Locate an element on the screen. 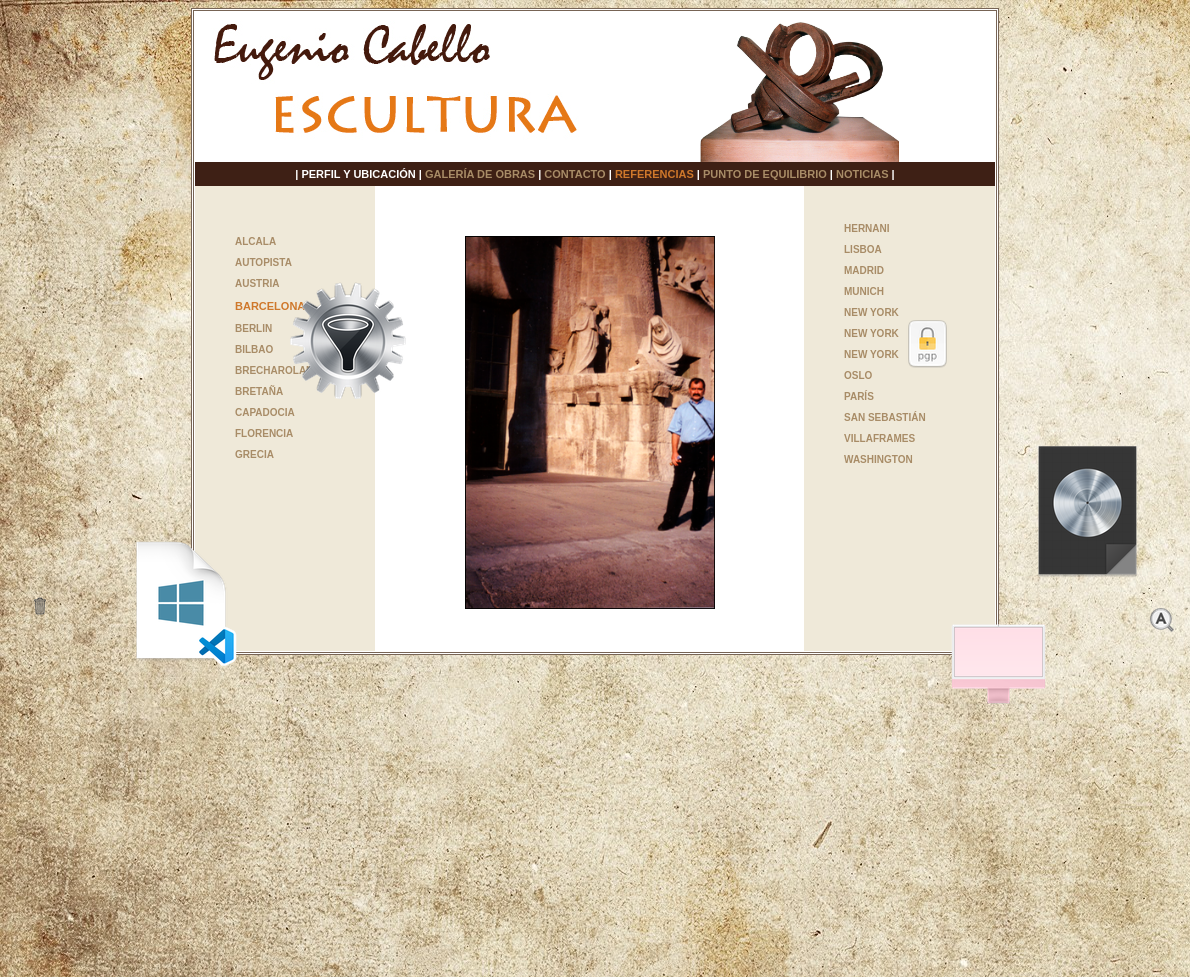 Image resolution: width=1190 pixels, height=977 pixels. open a batch file in Visual Studio Code is located at coordinates (181, 603).